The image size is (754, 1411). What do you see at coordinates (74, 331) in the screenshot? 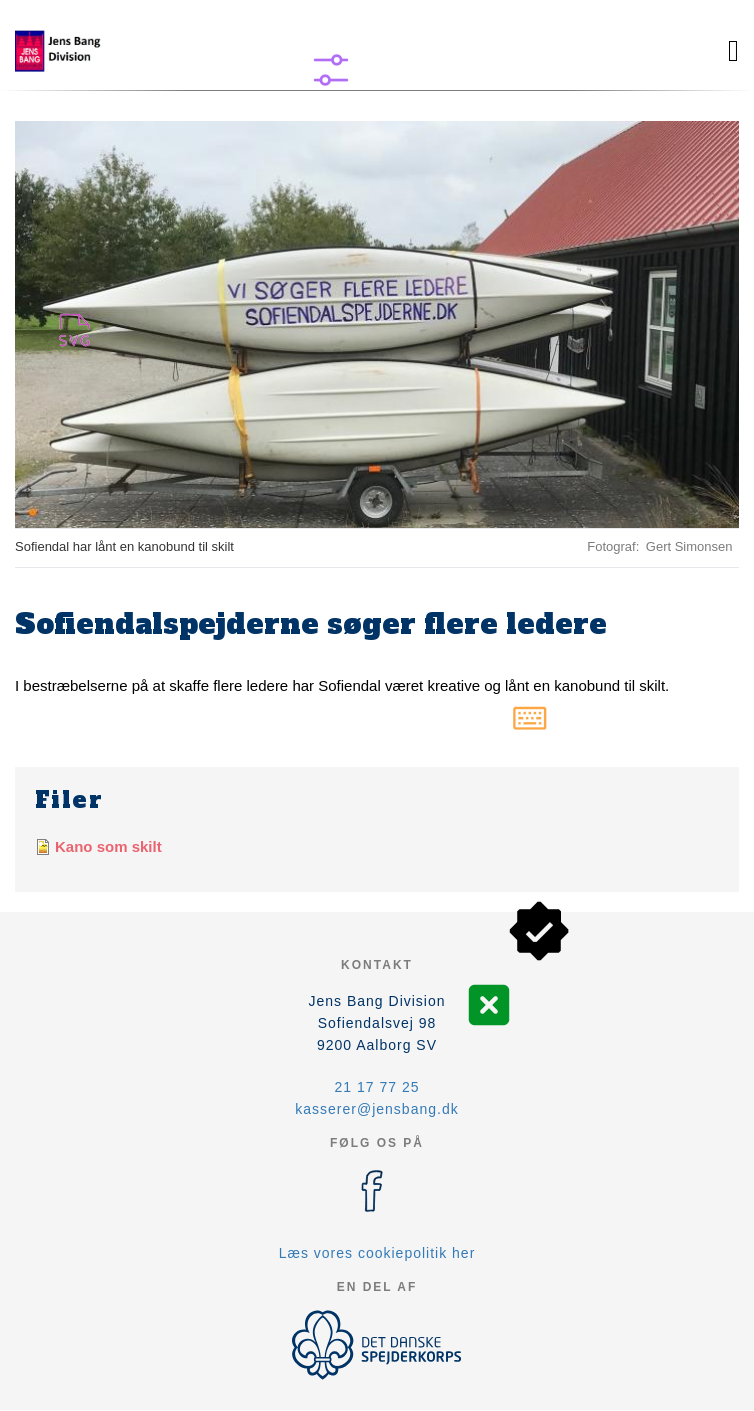
I see `open an SVG file` at bounding box center [74, 331].